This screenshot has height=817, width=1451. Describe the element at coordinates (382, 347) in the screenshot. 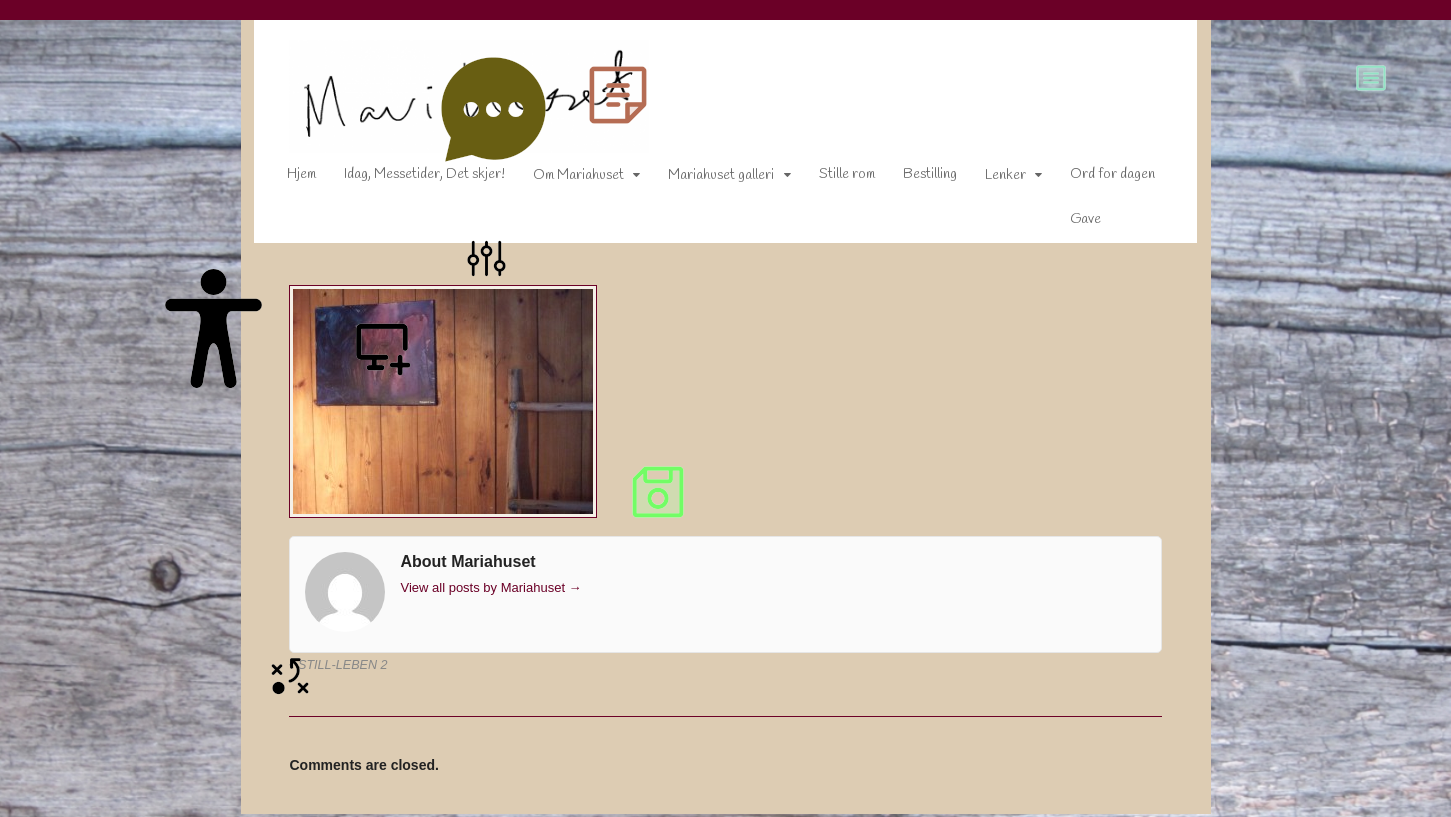

I see `add a new desktop or monitor` at that location.